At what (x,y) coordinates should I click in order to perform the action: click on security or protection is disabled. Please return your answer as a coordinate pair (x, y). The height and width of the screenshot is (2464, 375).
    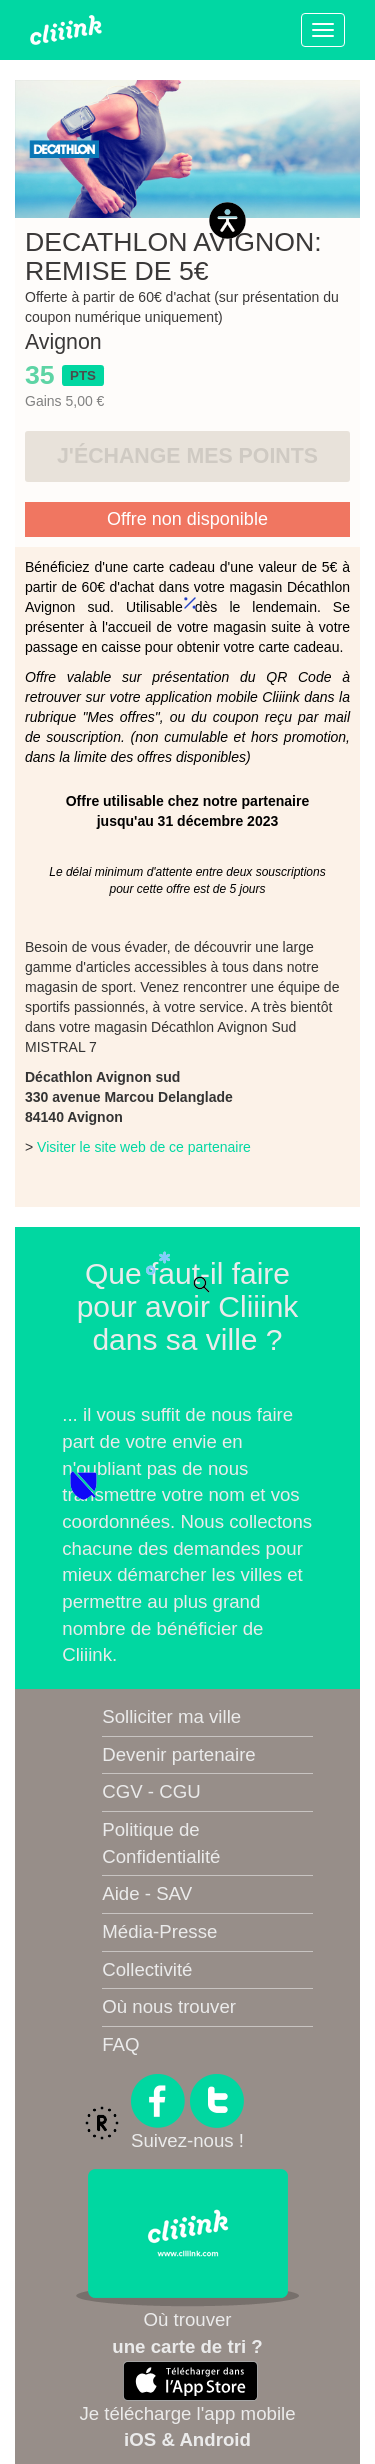
    Looking at the image, I should click on (83, 1484).